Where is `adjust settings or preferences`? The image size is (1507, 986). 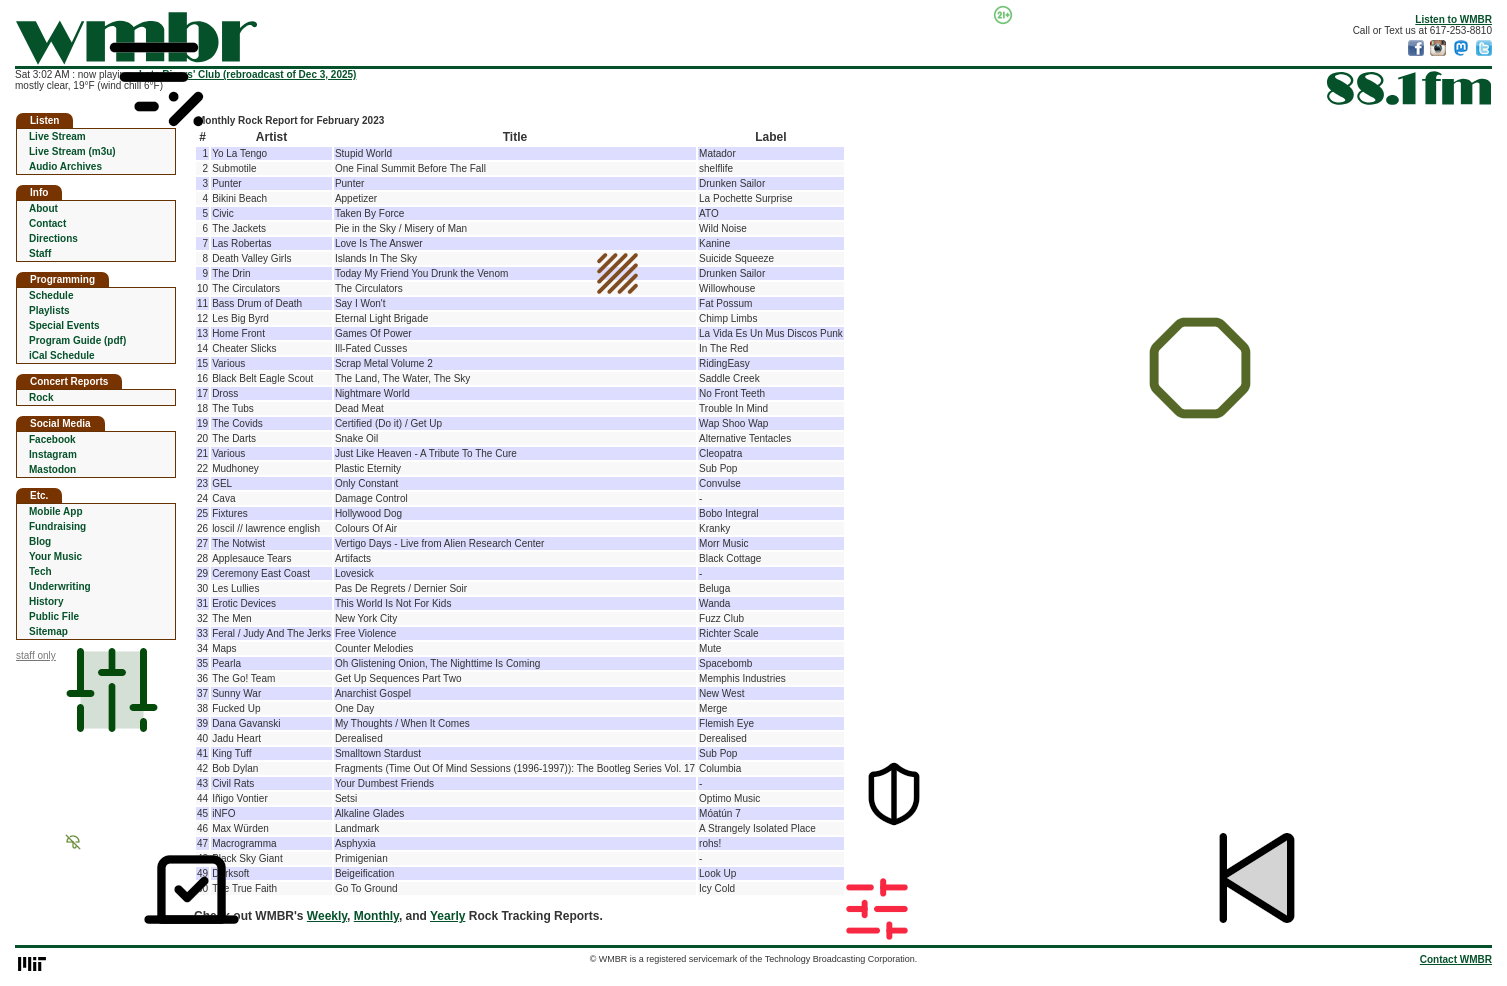
adjust settings or preferences is located at coordinates (877, 909).